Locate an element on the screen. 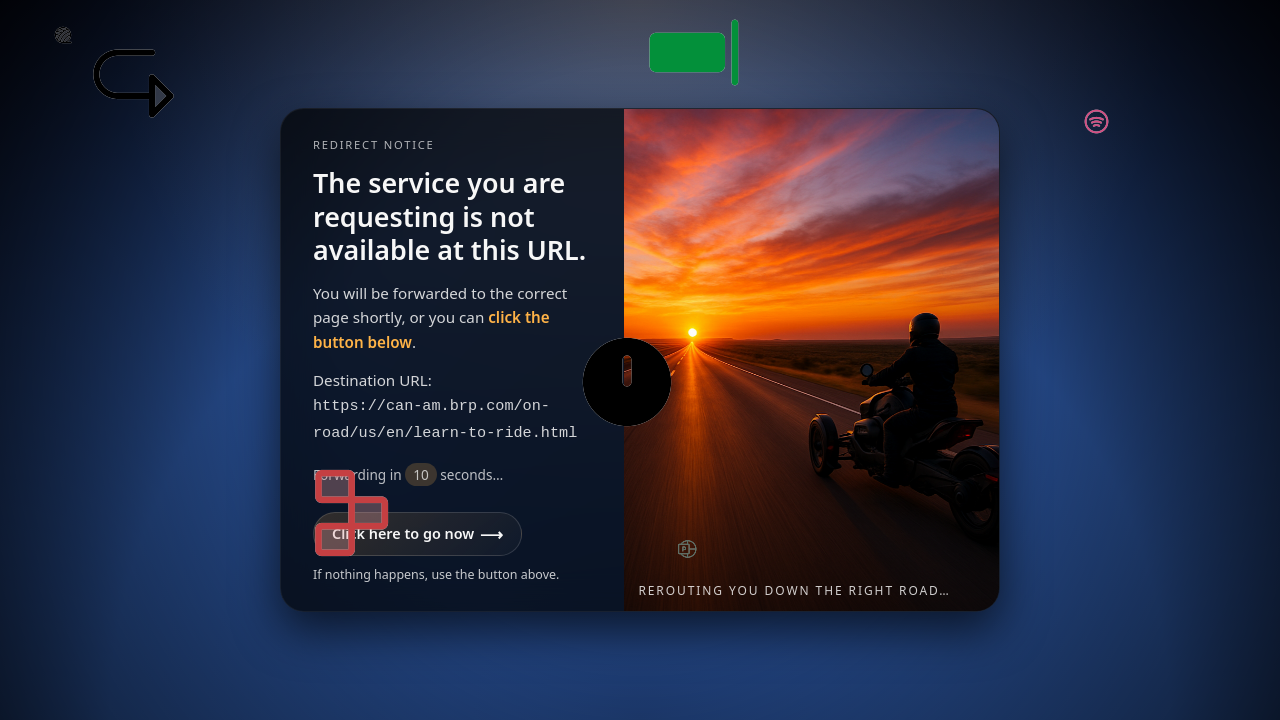 This screenshot has height=720, width=1280. open Replit coding environment is located at coordinates (345, 513).